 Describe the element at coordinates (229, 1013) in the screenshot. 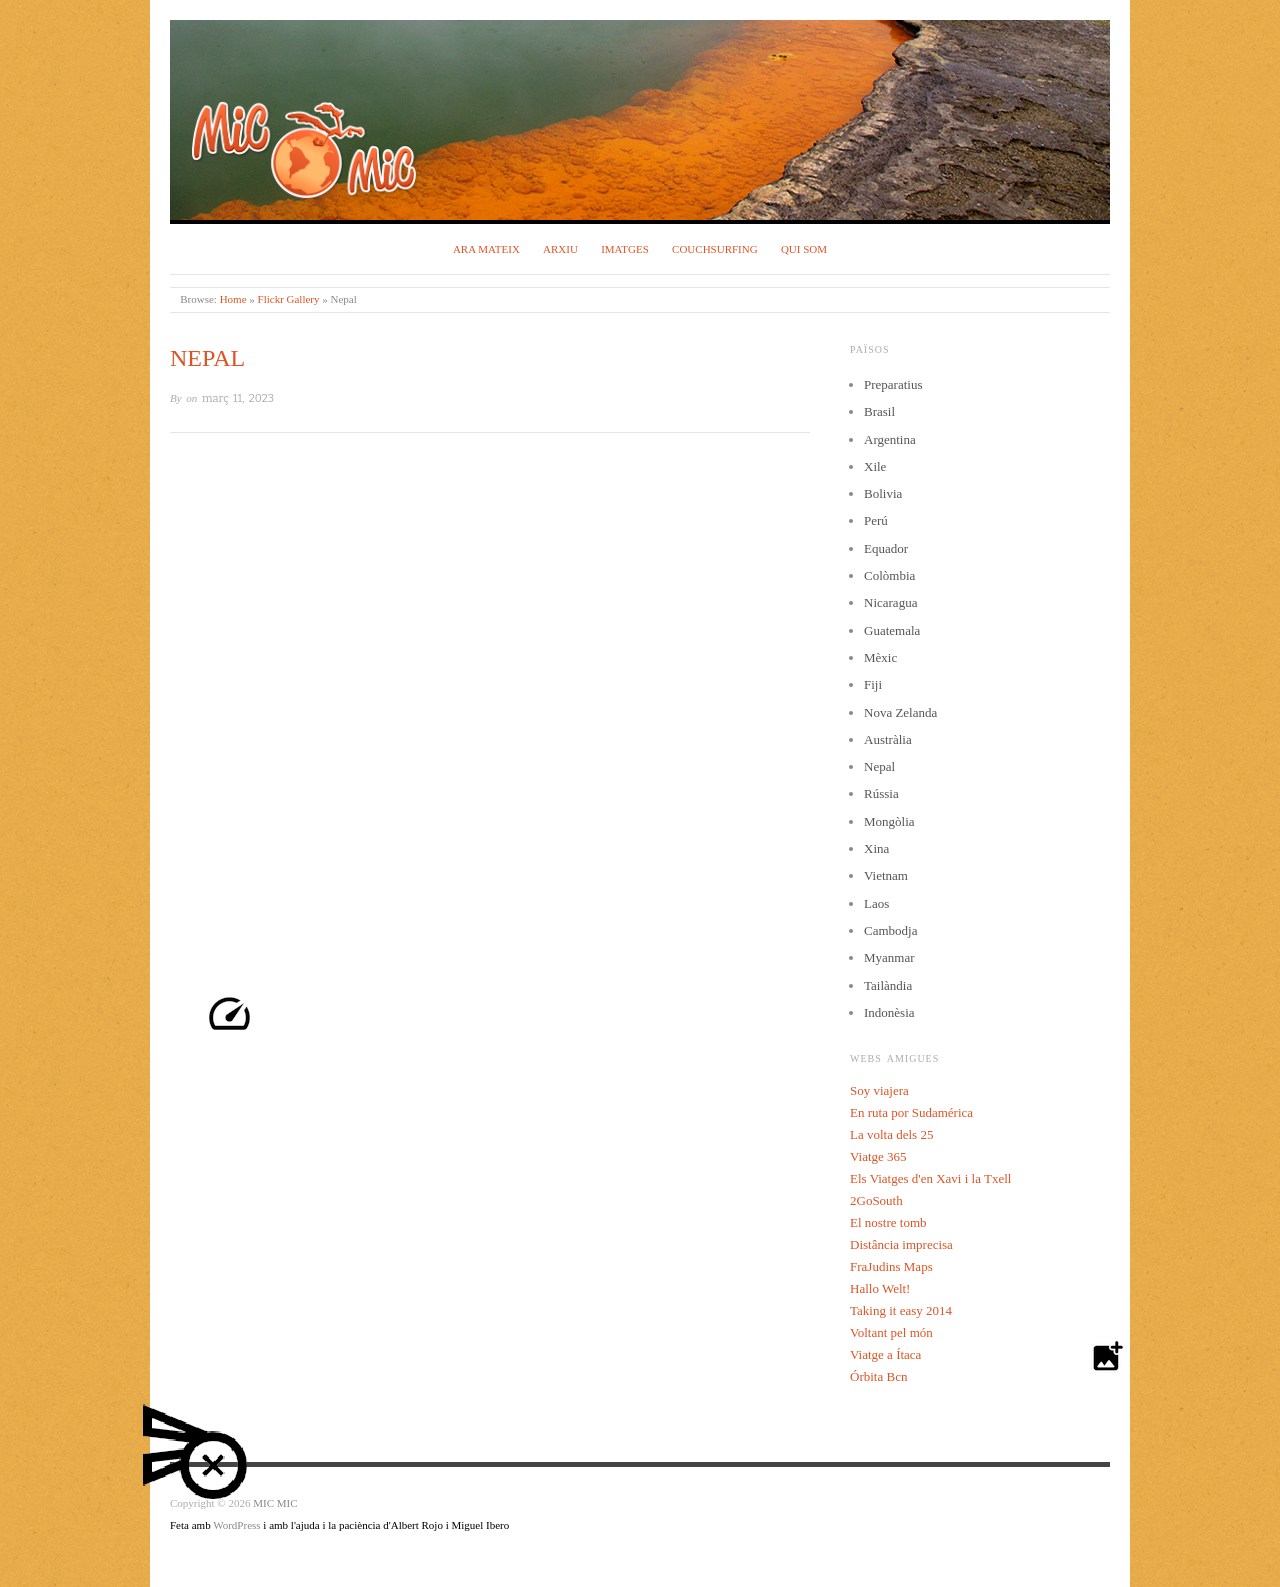

I see `adjust playback speed` at that location.